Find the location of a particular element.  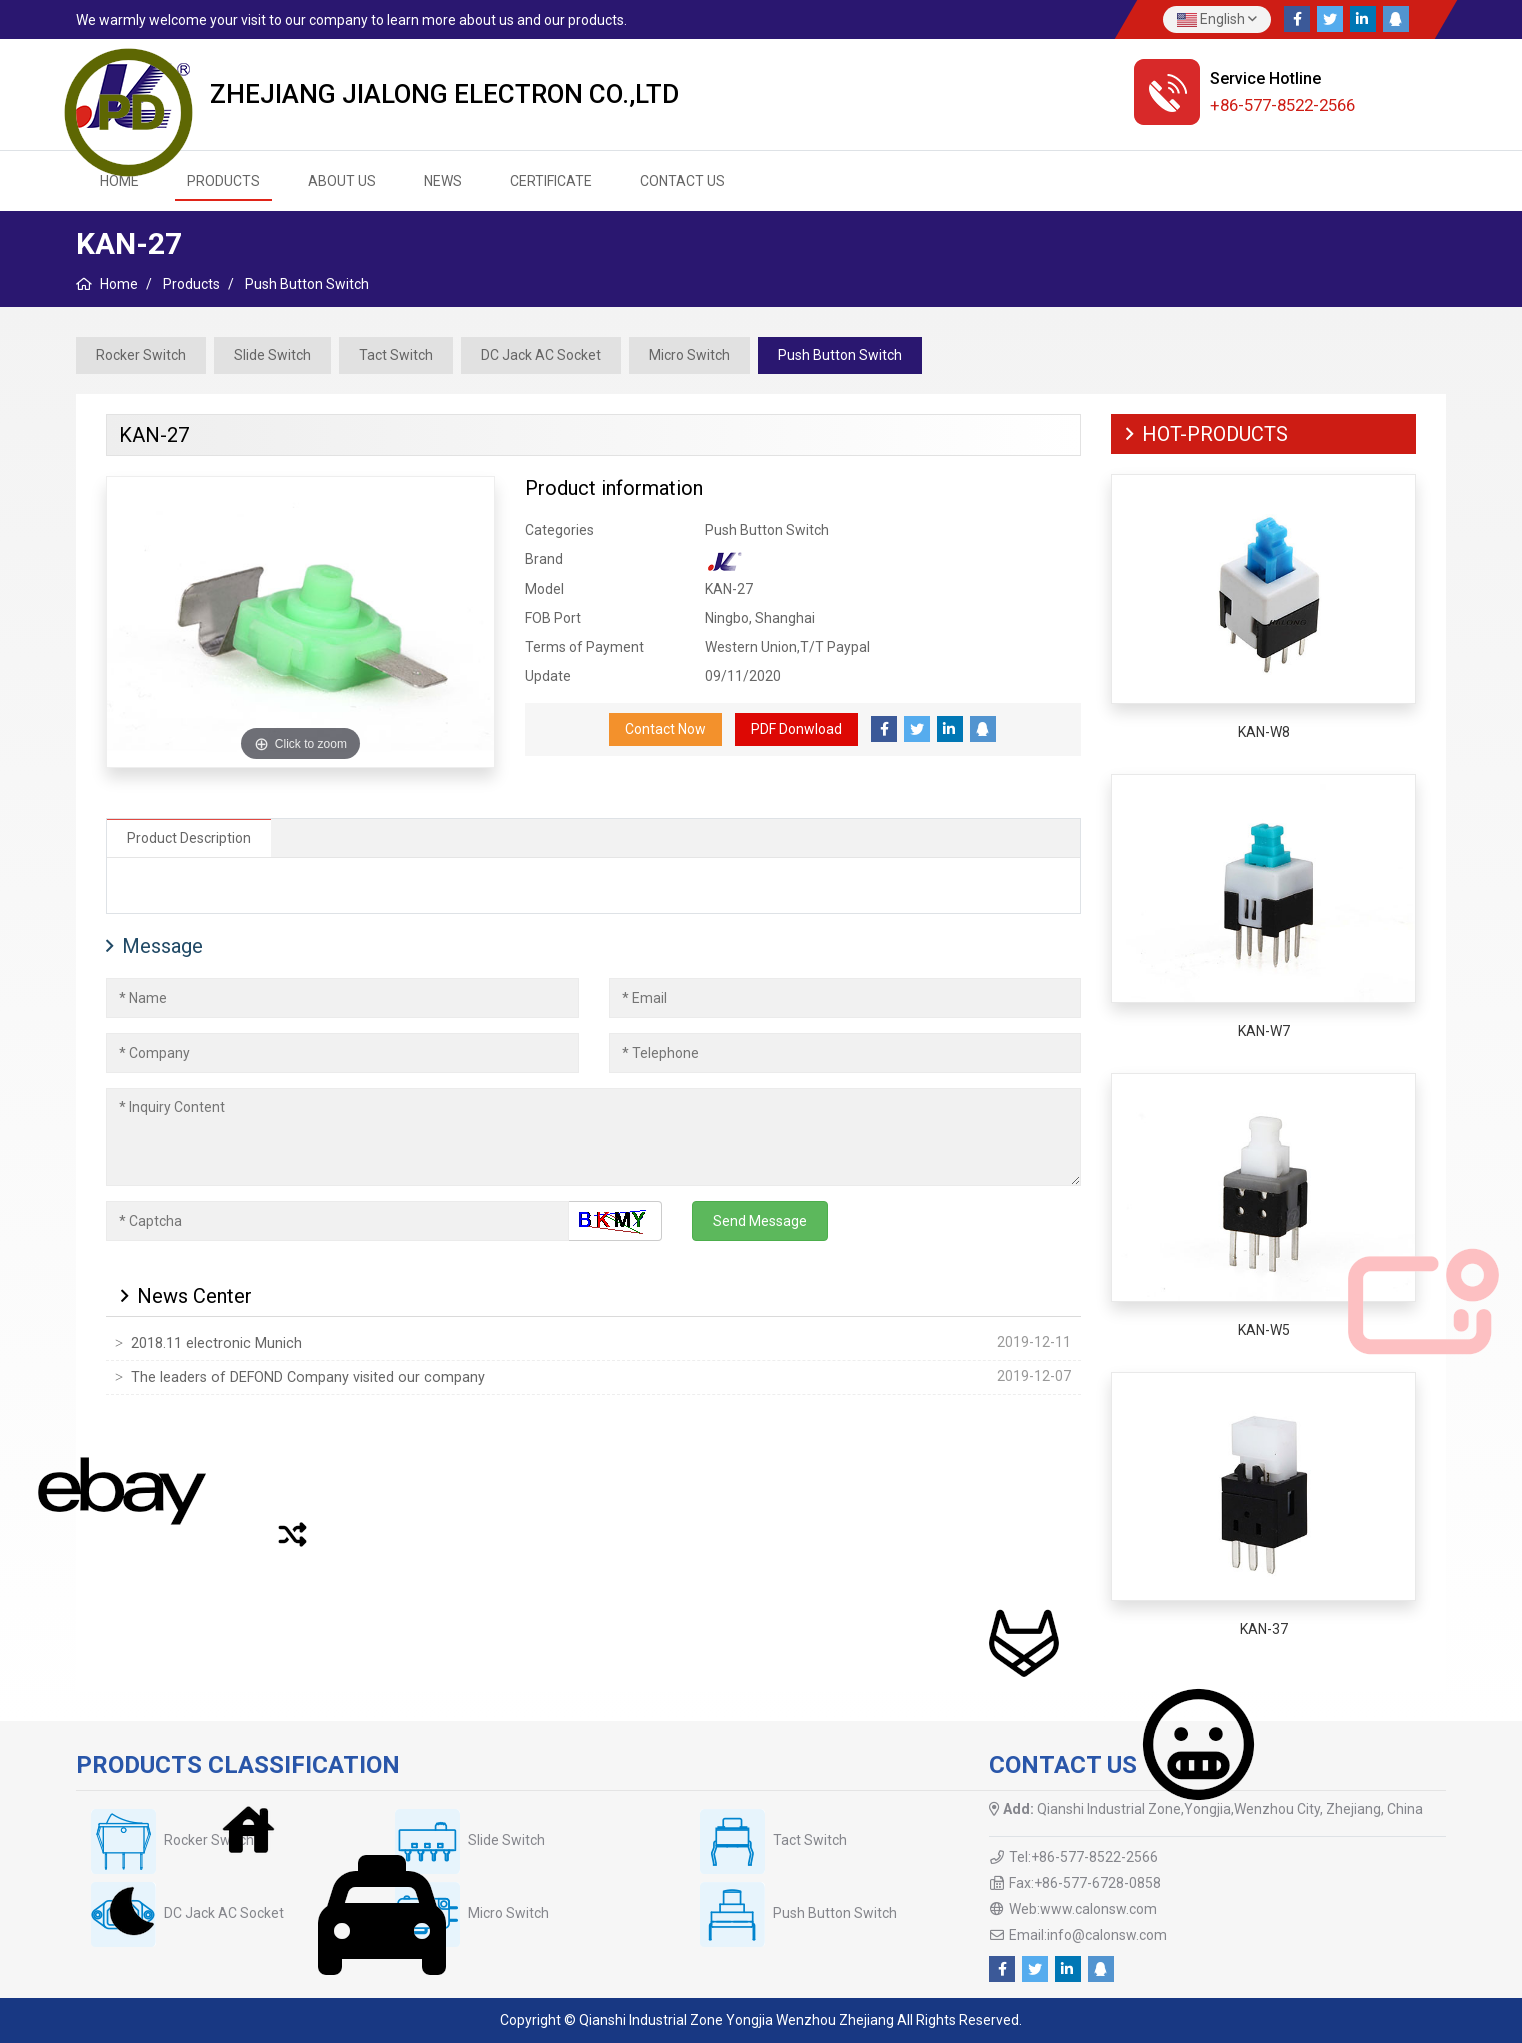

access phone camera settings is located at coordinates (1423, 1301).